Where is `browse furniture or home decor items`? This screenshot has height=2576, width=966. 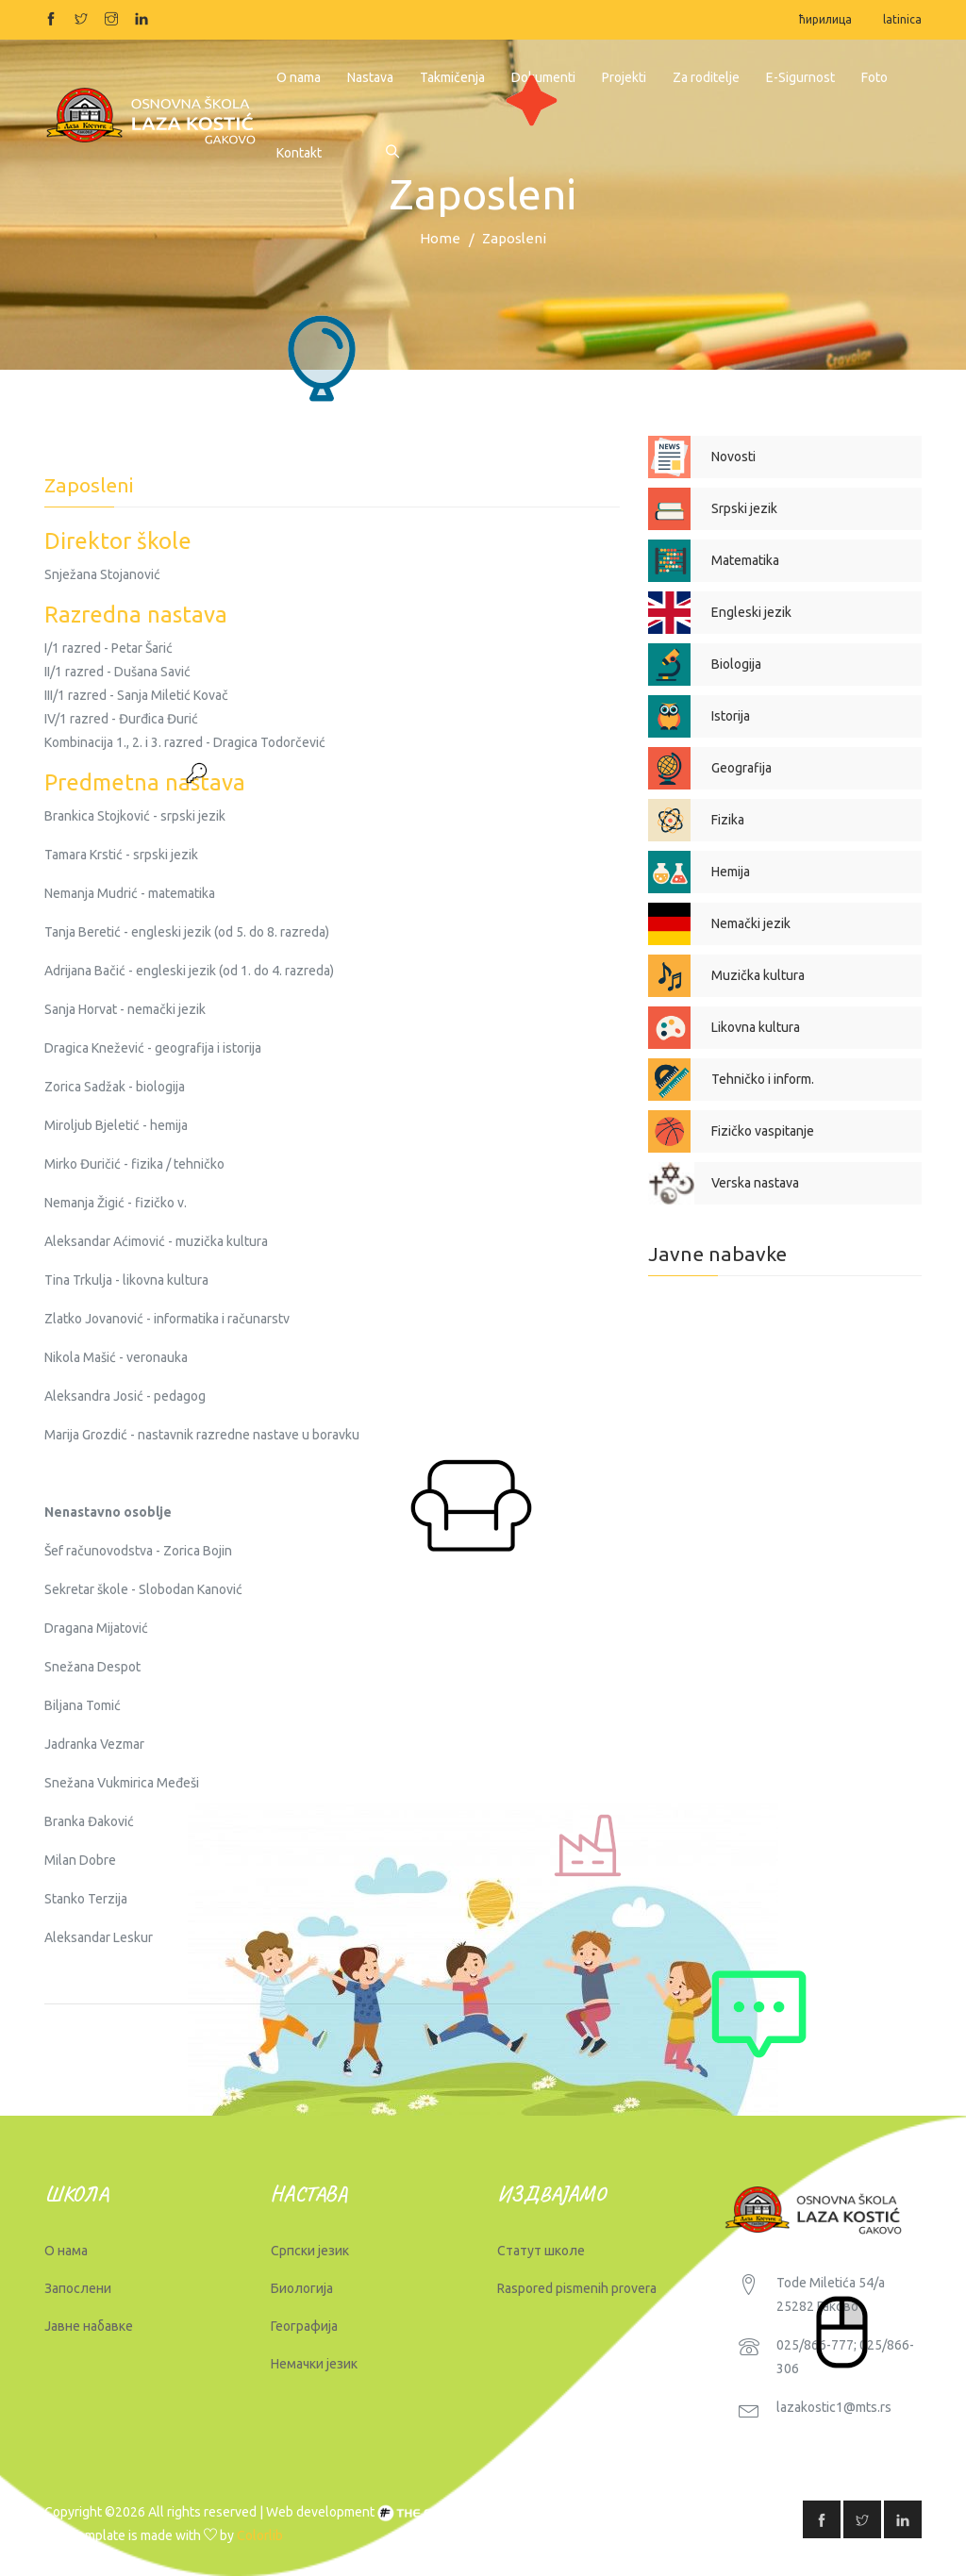 browse furniture or home decor items is located at coordinates (471, 1507).